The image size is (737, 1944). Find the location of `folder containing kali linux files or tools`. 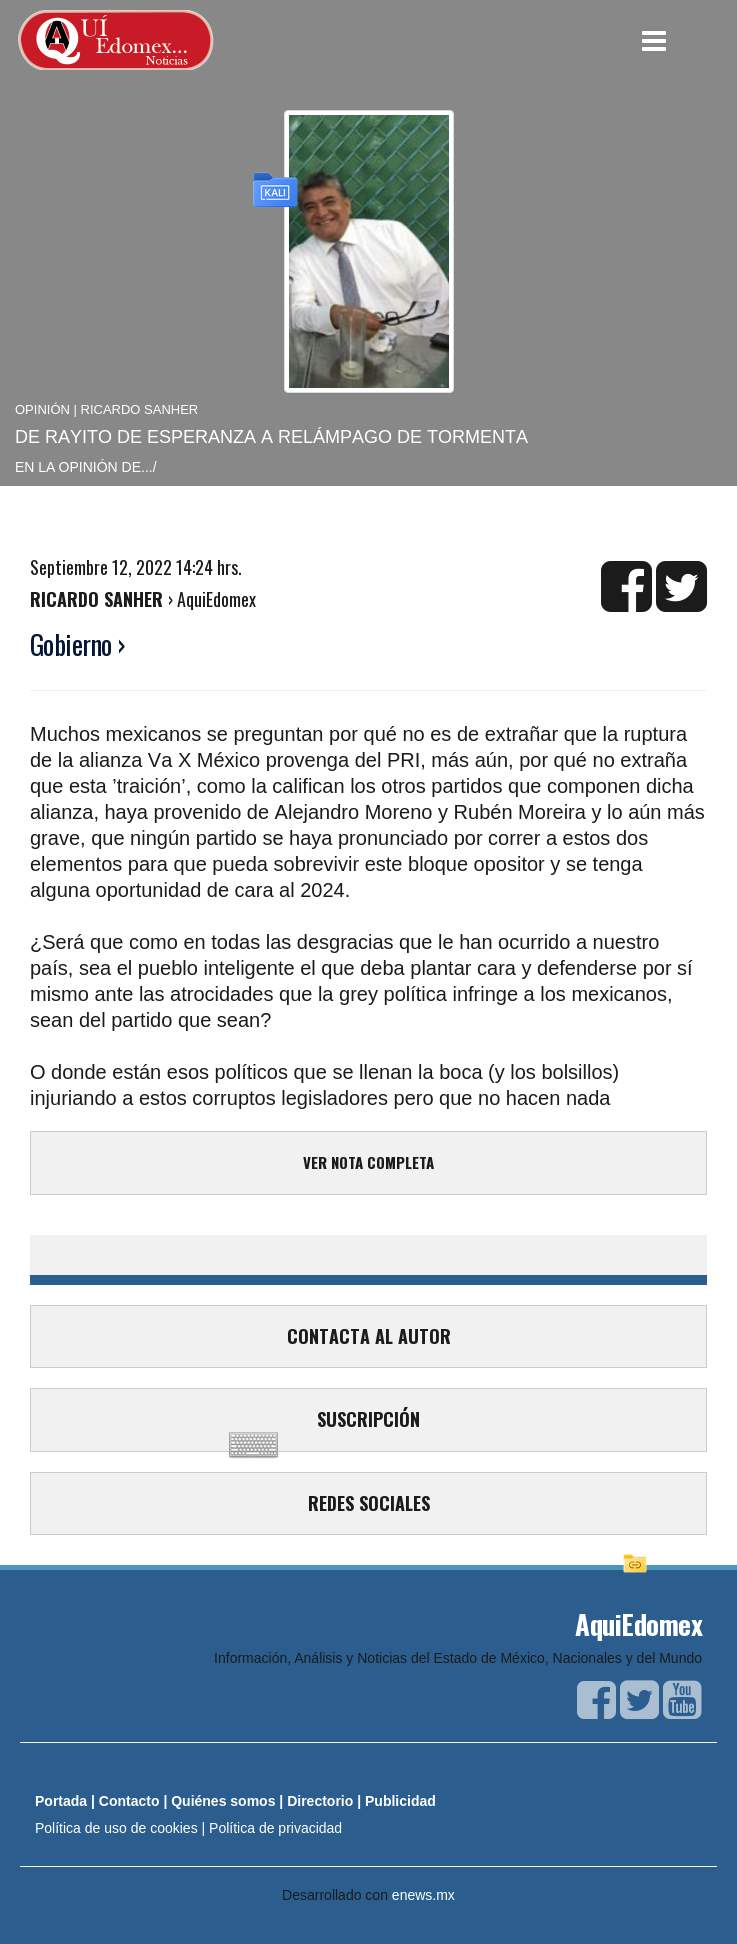

folder containing kali linux files or tools is located at coordinates (275, 191).